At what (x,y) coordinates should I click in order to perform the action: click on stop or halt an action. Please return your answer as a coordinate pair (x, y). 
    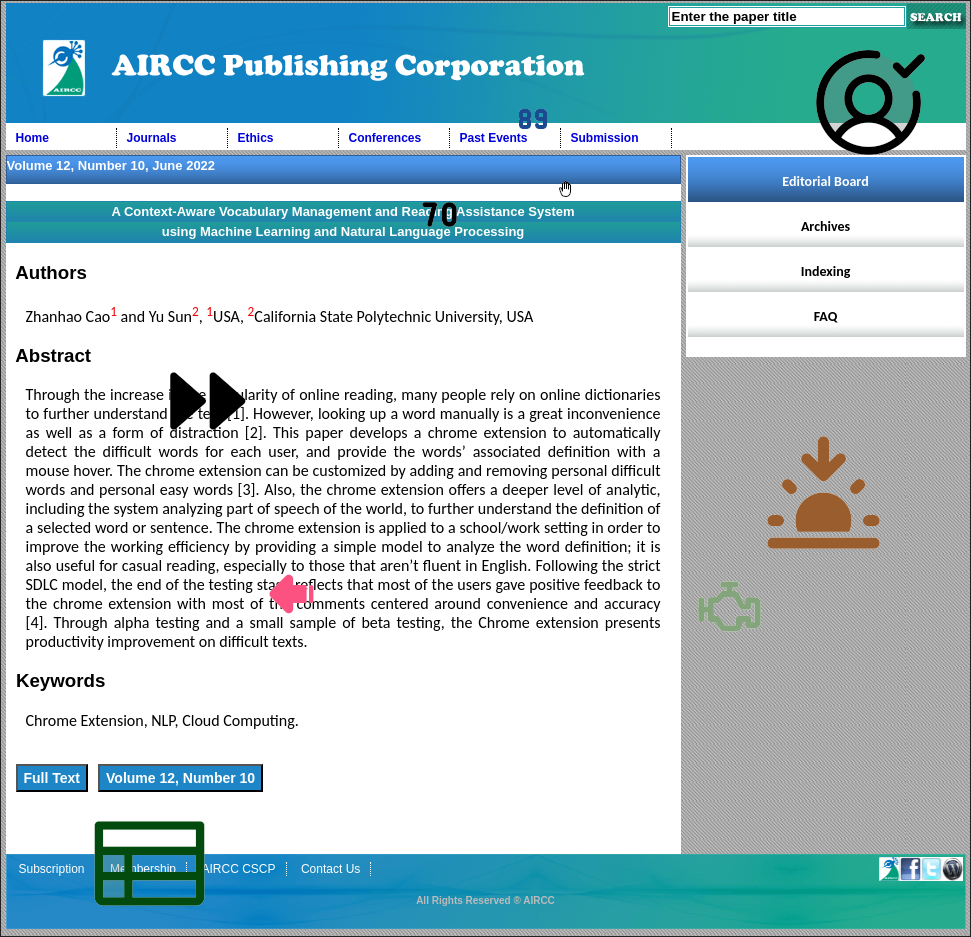
    Looking at the image, I should click on (565, 189).